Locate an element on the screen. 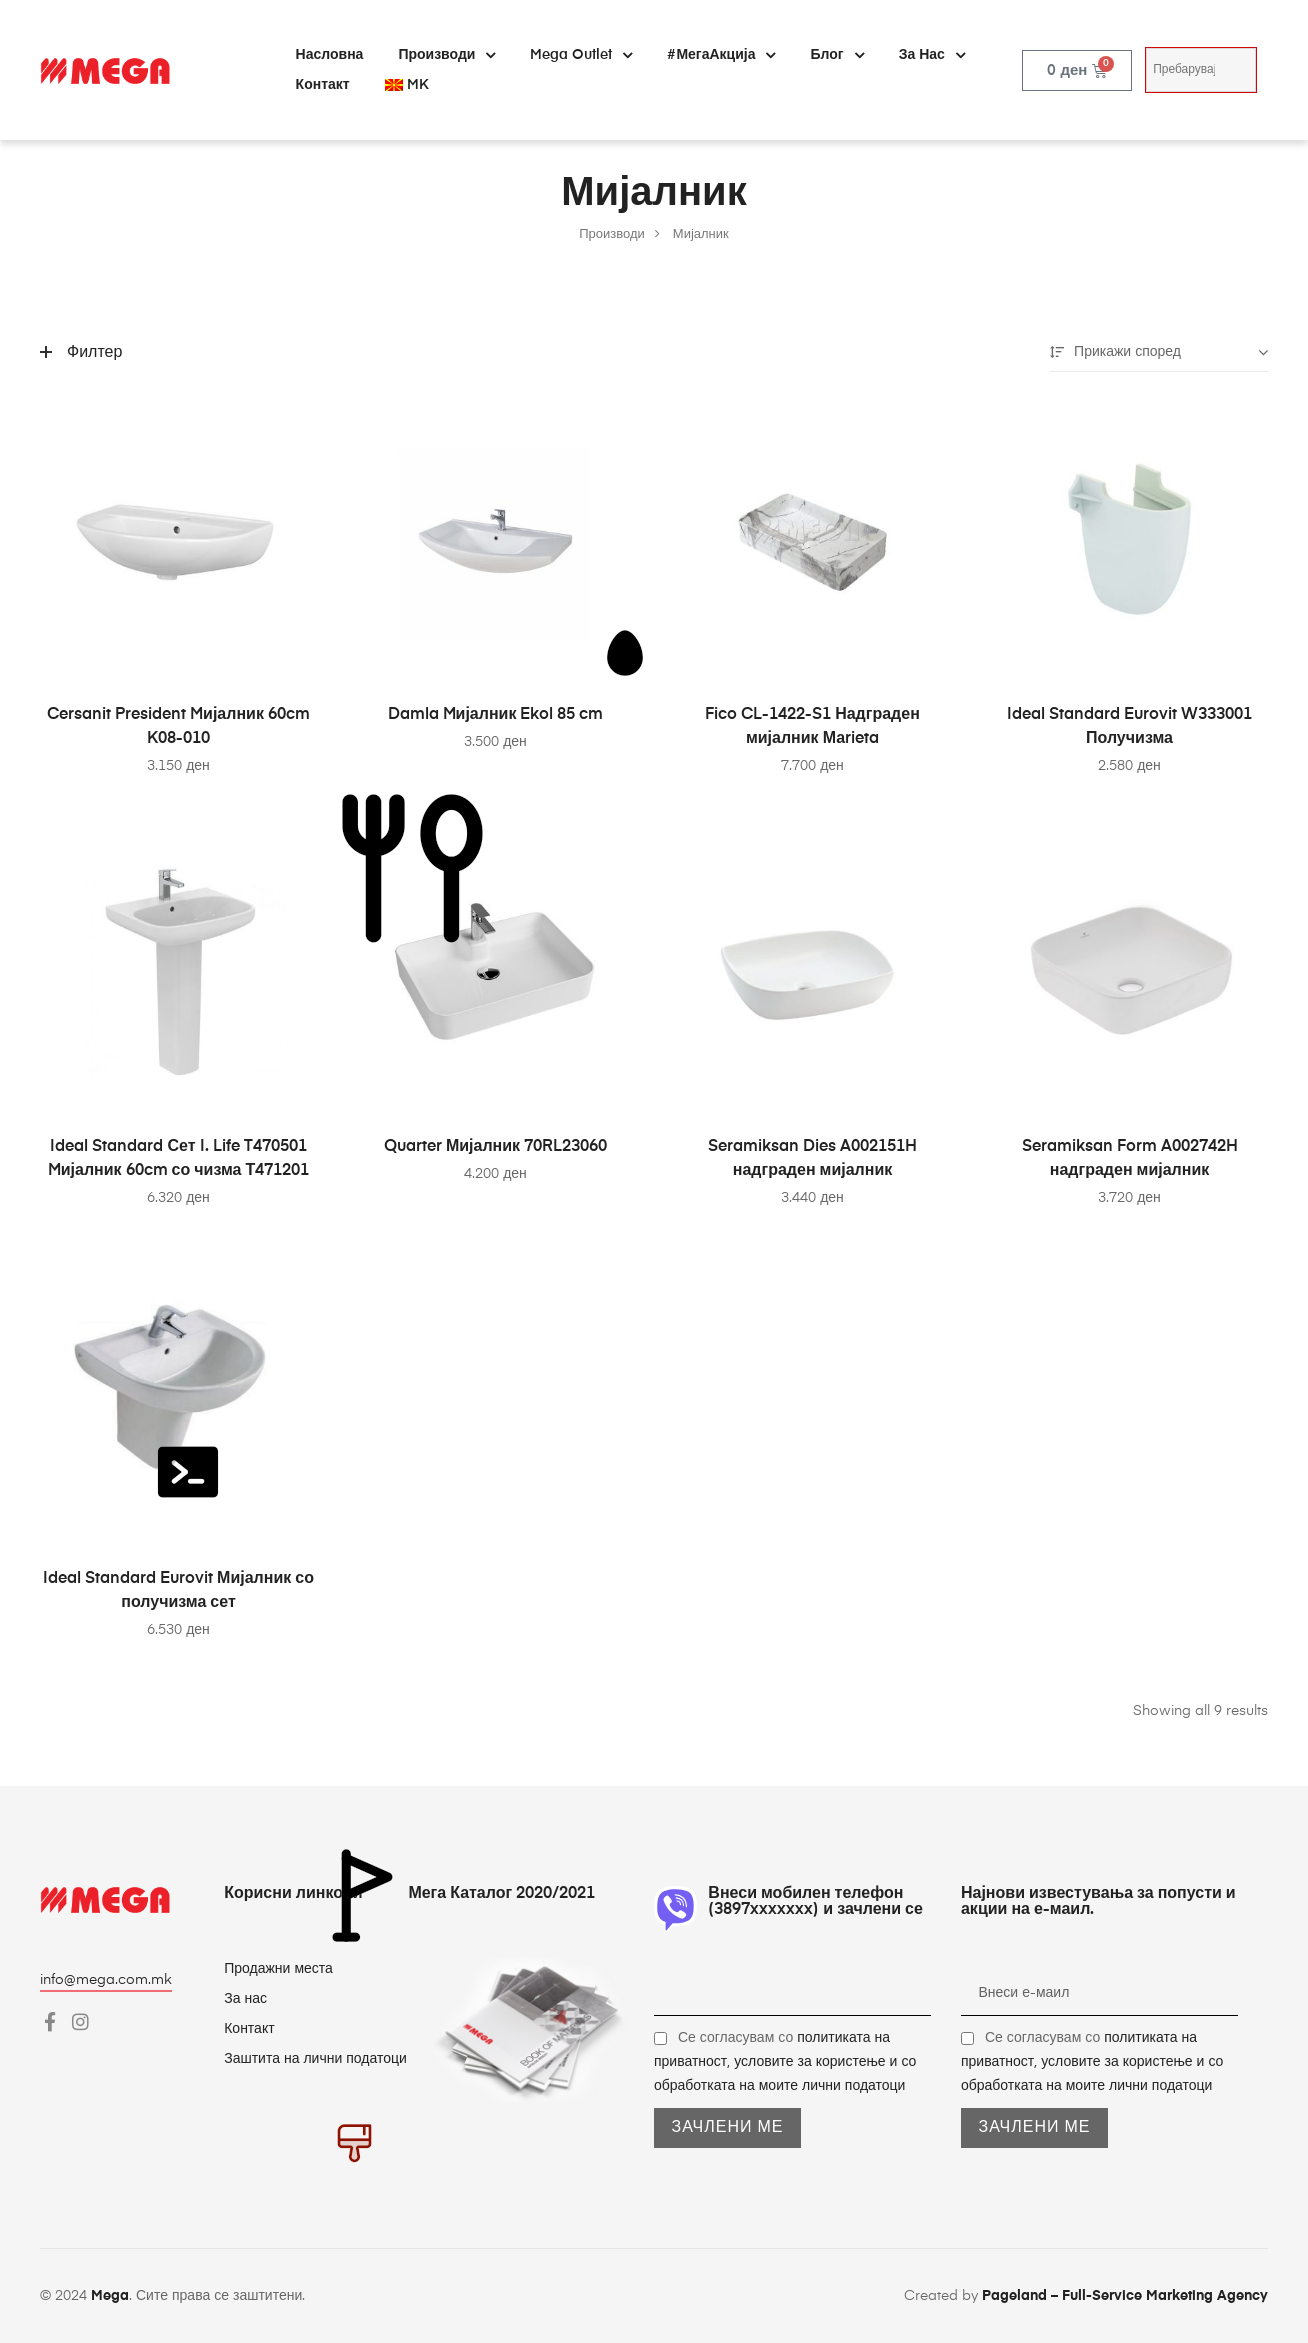 This screenshot has height=2343, width=1308. access food or dining options is located at coordinates (412, 864).